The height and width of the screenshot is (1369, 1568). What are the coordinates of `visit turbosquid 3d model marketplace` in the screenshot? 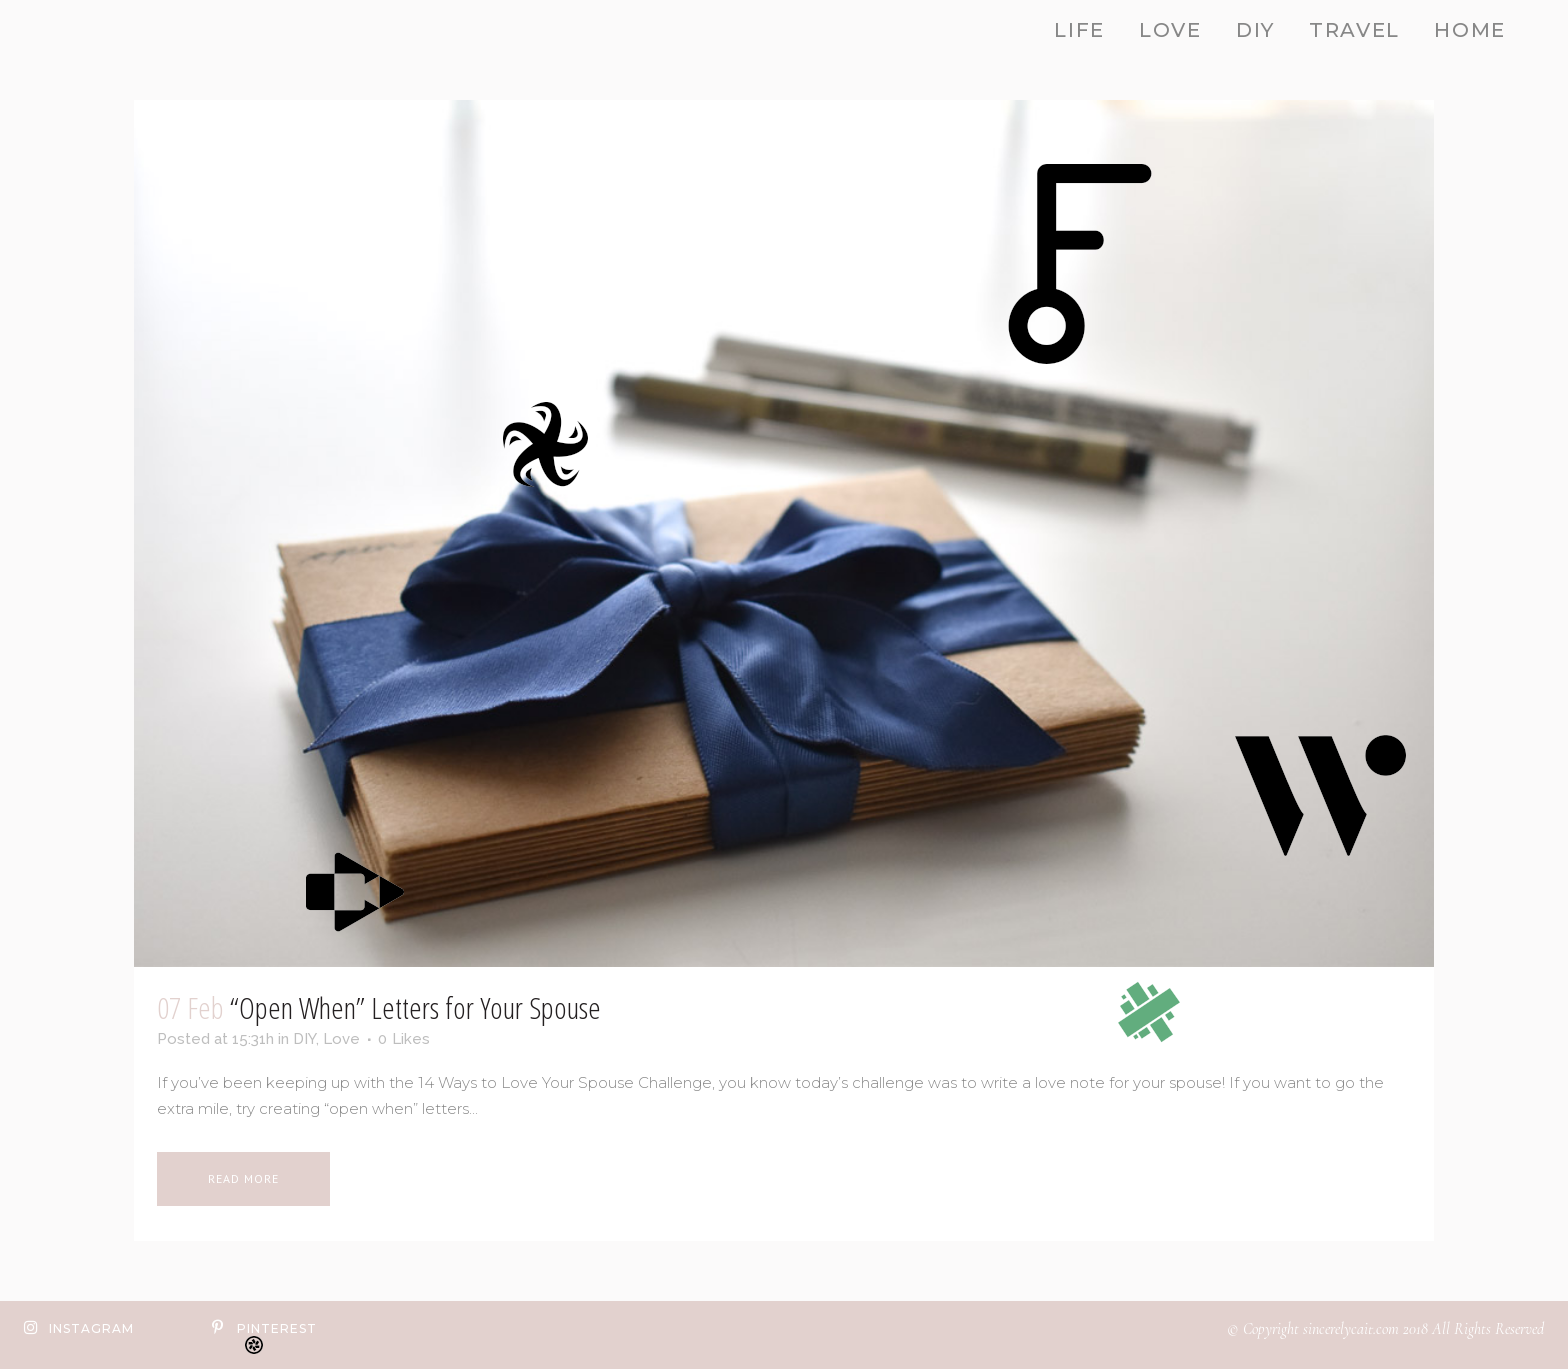 It's located at (545, 444).